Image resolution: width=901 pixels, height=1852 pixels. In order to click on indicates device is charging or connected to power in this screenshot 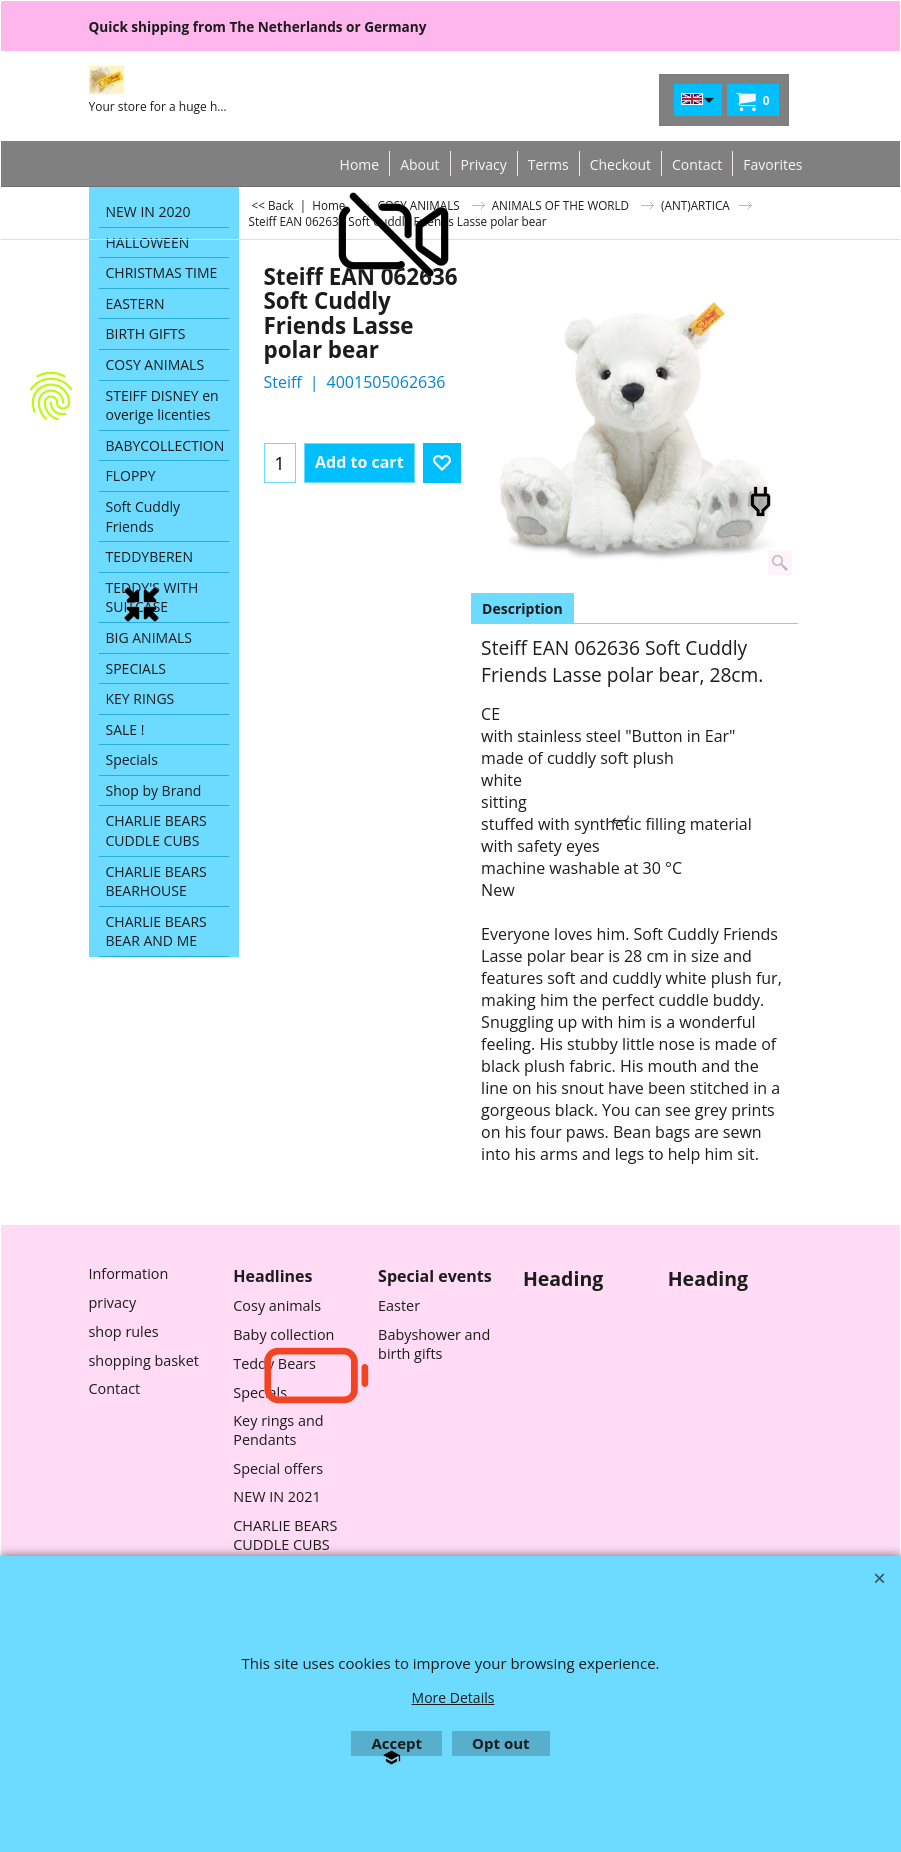, I will do `click(760, 501)`.